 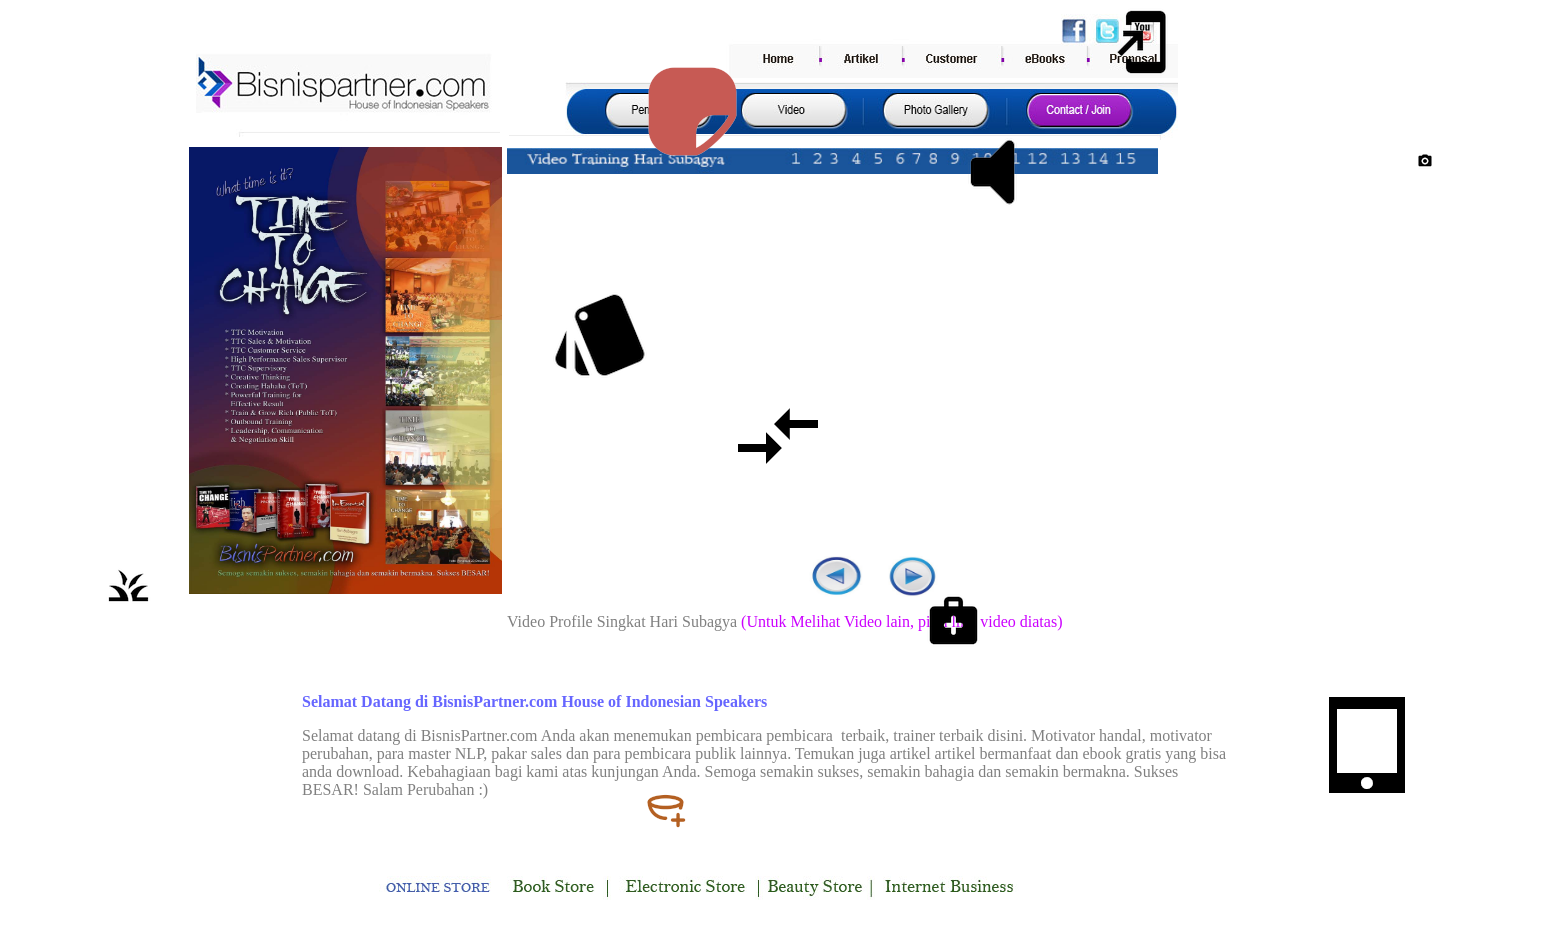 I want to click on add a sticker to your message, so click(x=692, y=111).